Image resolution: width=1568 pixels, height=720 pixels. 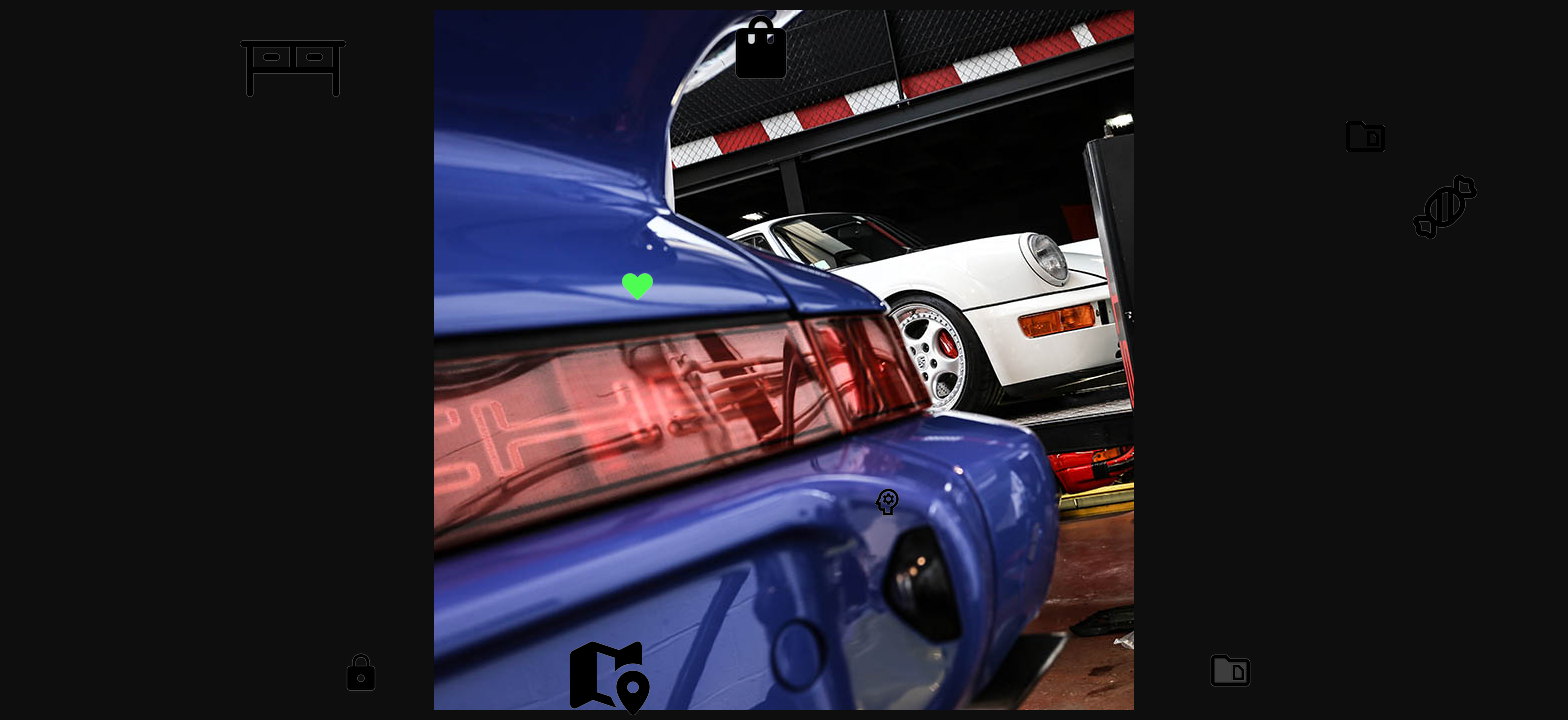 What do you see at coordinates (1445, 207) in the screenshot?
I see `access candy crush or similar game` at bounding box center [1445, 207].